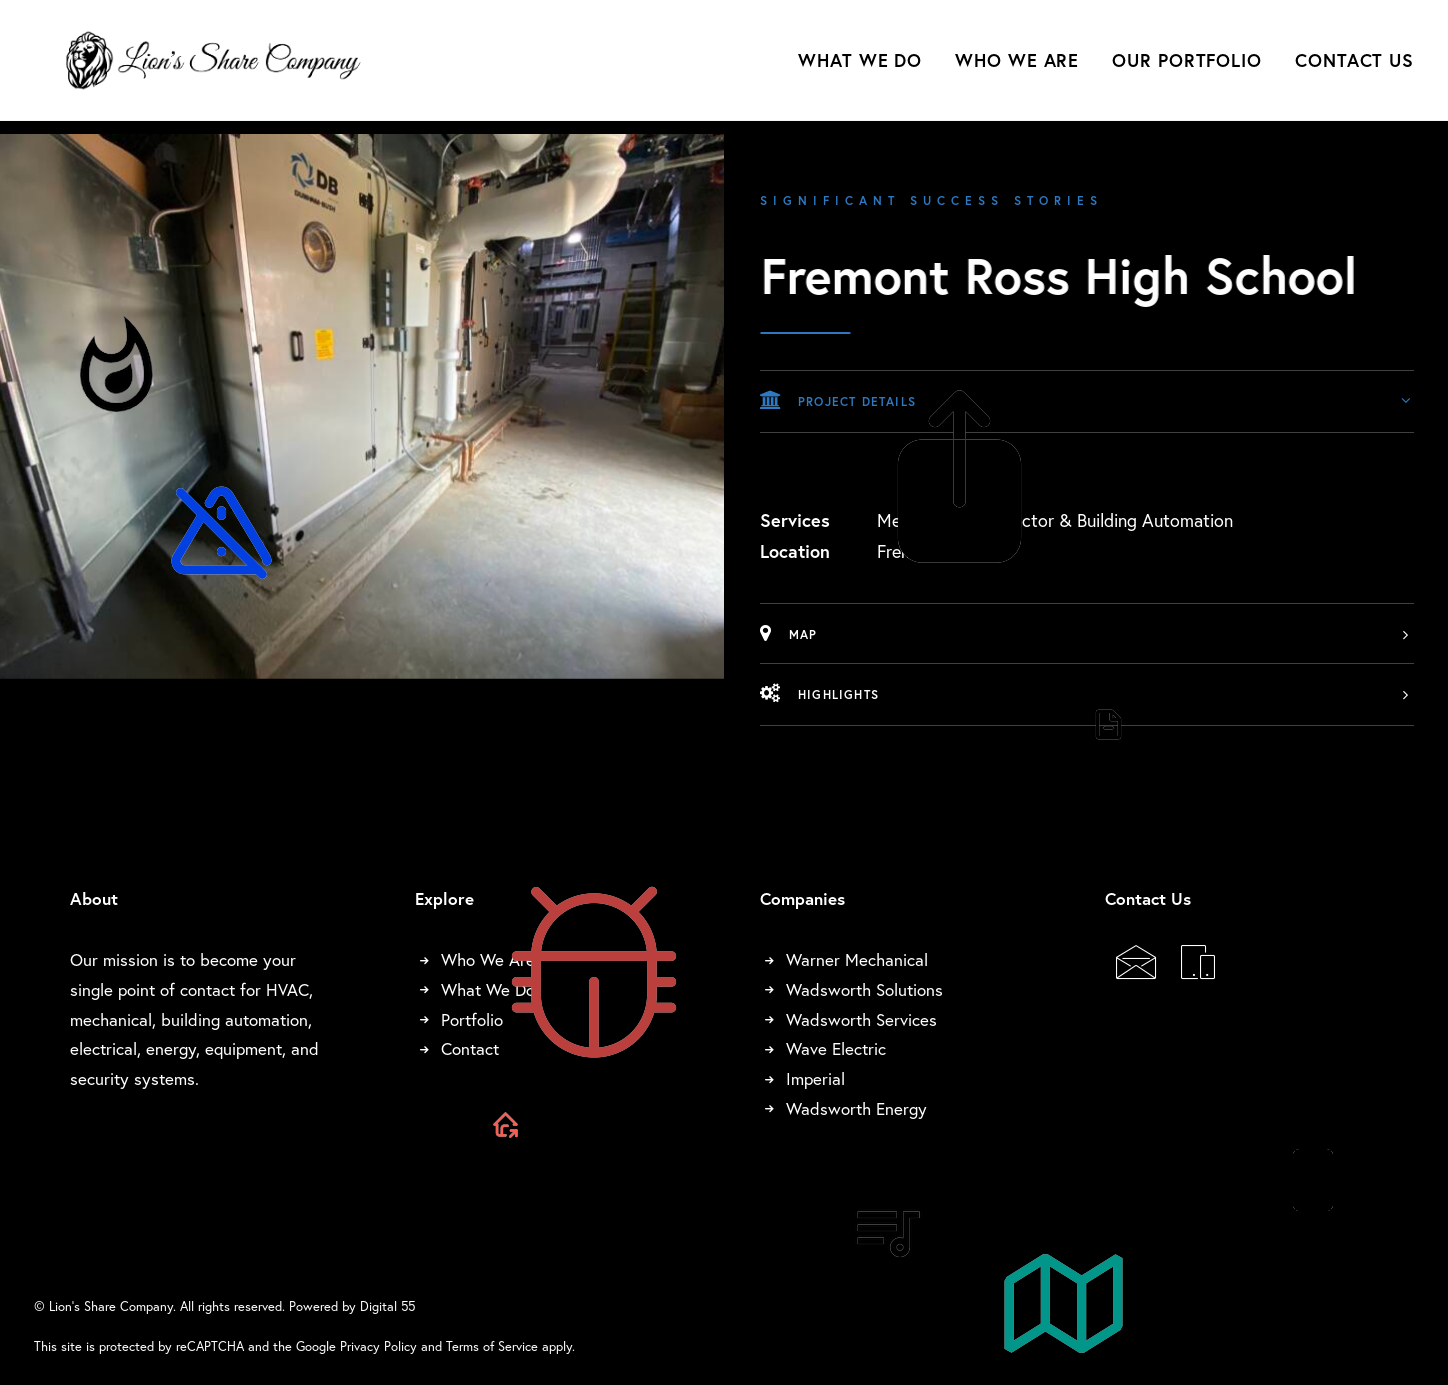 The height and width of the screenshot is (1385, 1448). Describe the element at coordinates (1063, 1303) in the screenshot. I see `view map or location` at that location.